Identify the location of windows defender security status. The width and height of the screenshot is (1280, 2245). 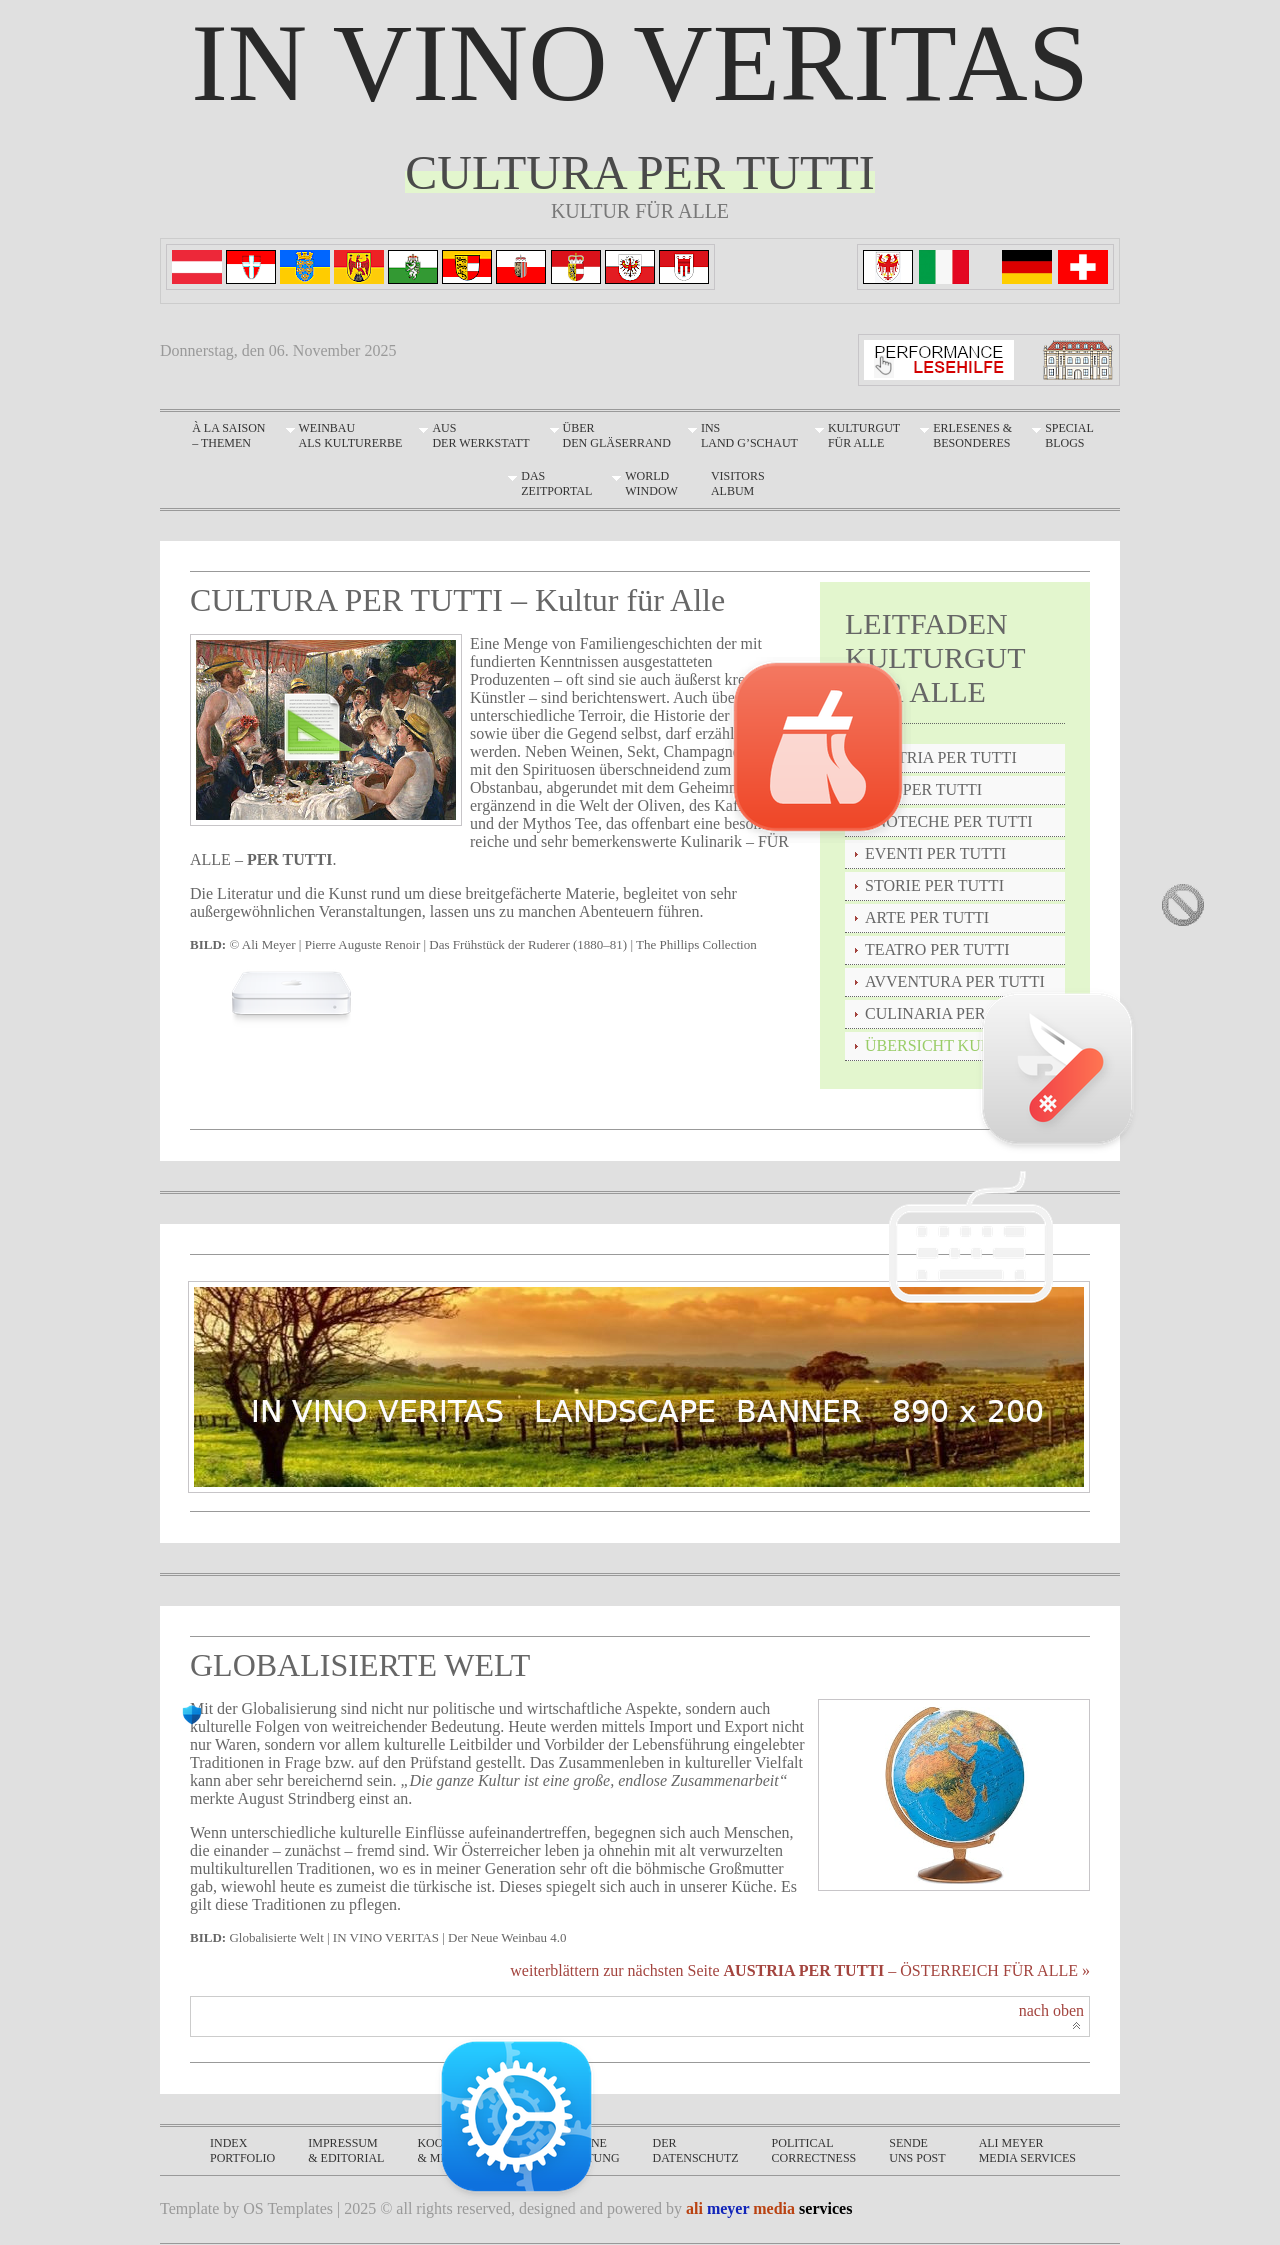
(192, 1715).